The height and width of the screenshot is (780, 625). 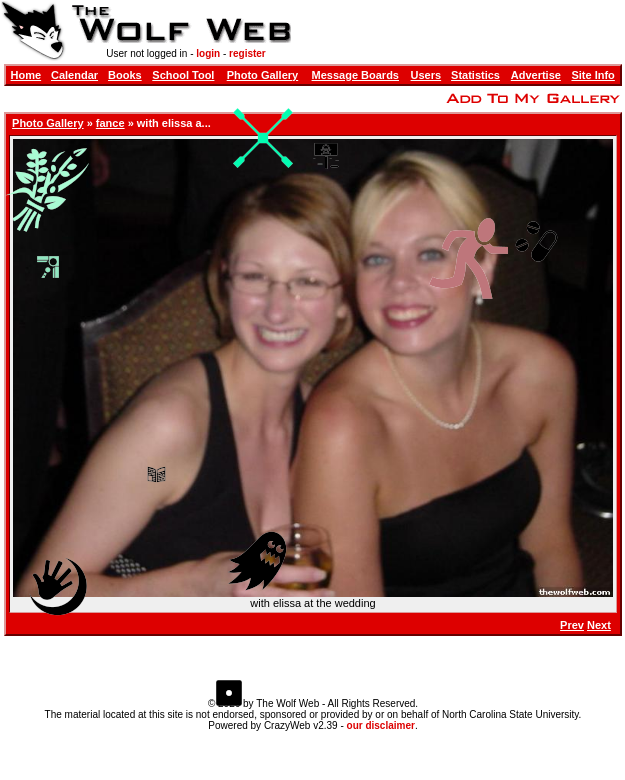 I want to click on access billiards or pool game, so click(x=48, y=267).